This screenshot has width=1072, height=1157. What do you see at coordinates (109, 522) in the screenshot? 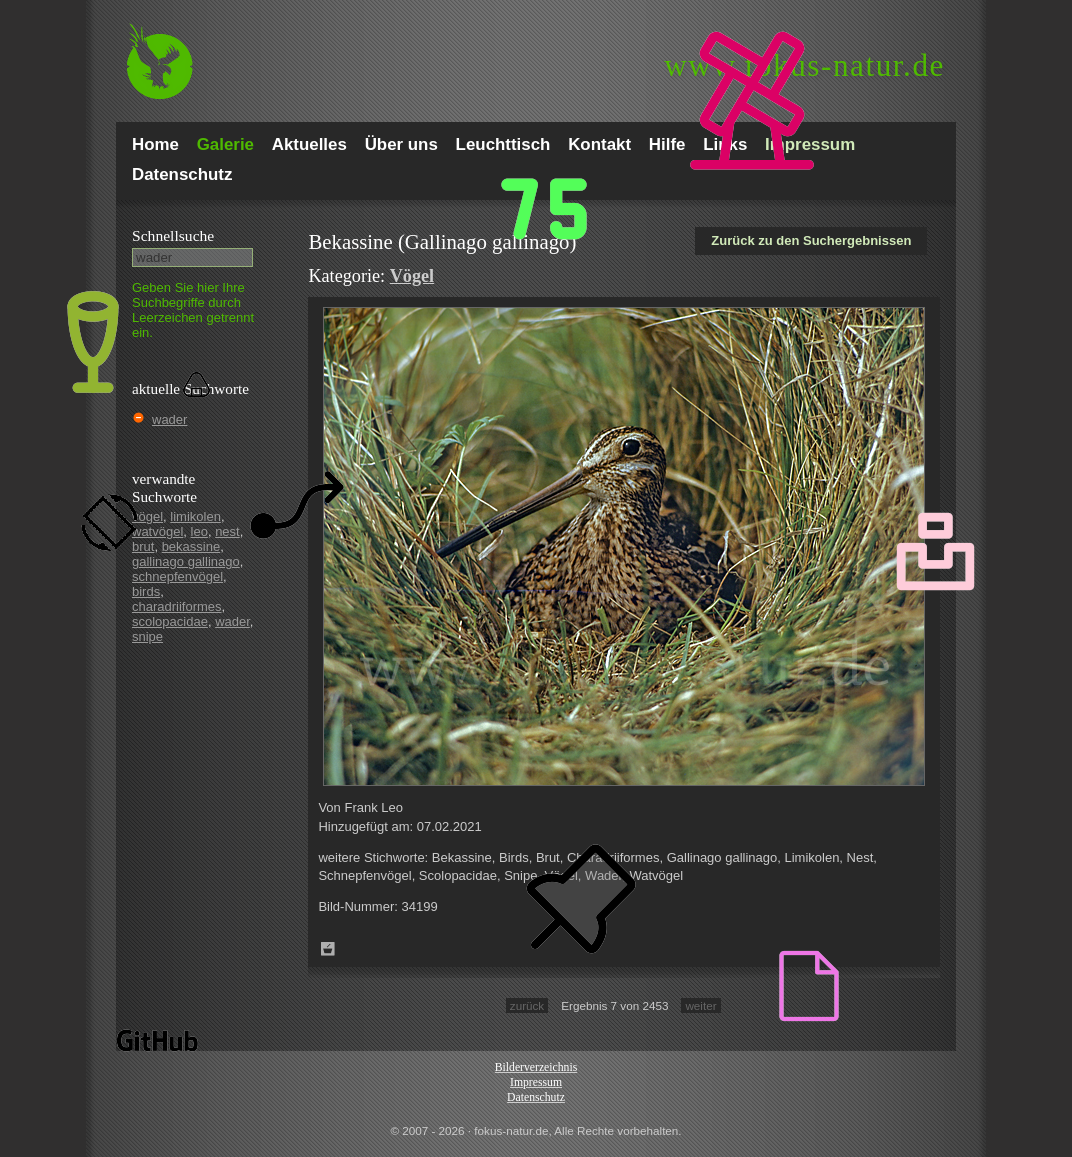
I see `rotate screen orientation` at bounding box center [109, 522].